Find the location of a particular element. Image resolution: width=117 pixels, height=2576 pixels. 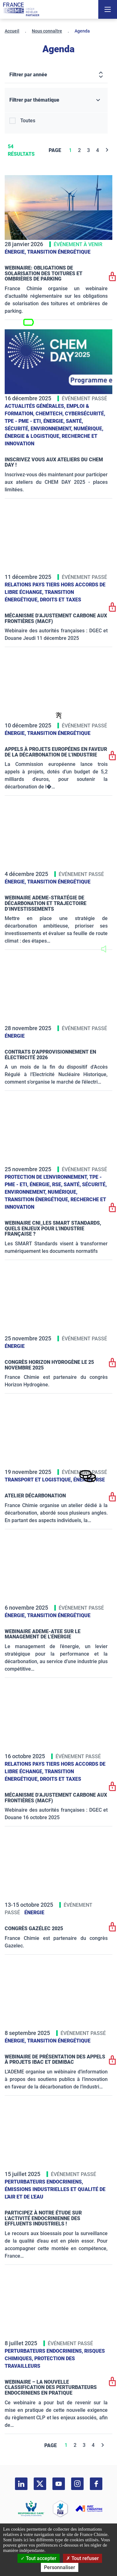

indicates current battery level is located at coordinates (28, 322).